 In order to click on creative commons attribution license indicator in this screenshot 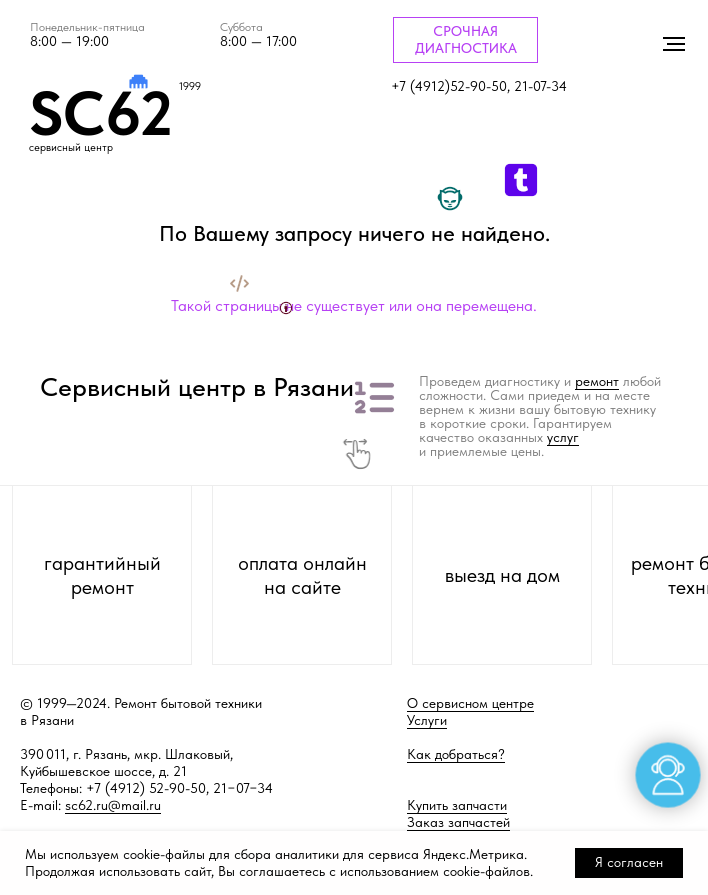, I will do `click(286, 308)`.